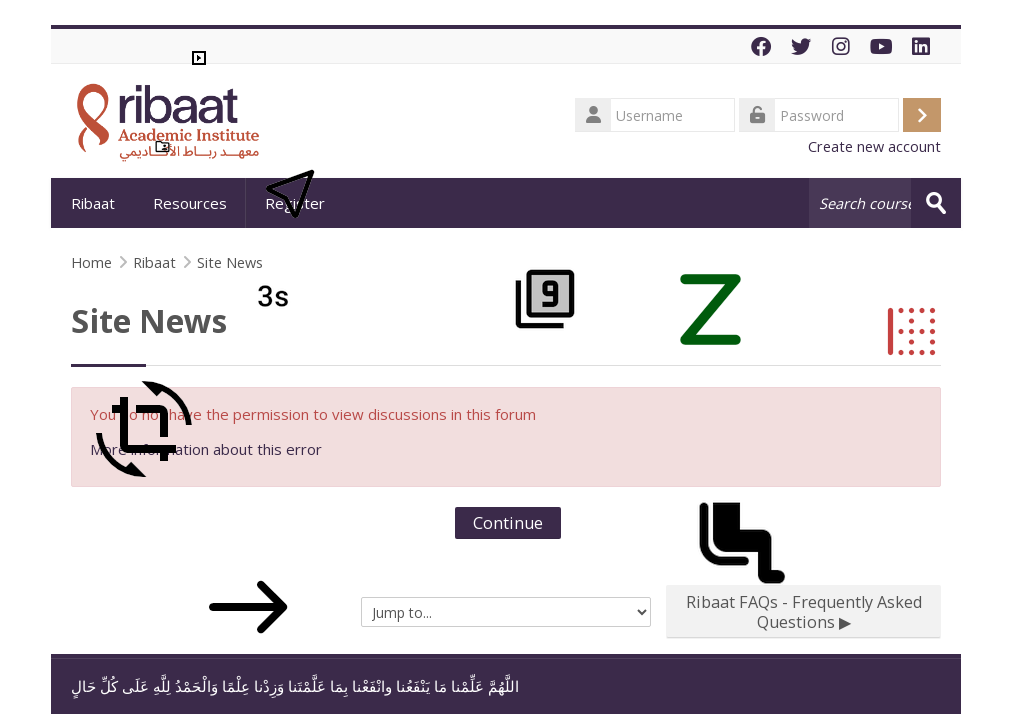  Describe the element at coordinates (144, 429) in the screenshot. I see `rotate and crop an image` at that location.